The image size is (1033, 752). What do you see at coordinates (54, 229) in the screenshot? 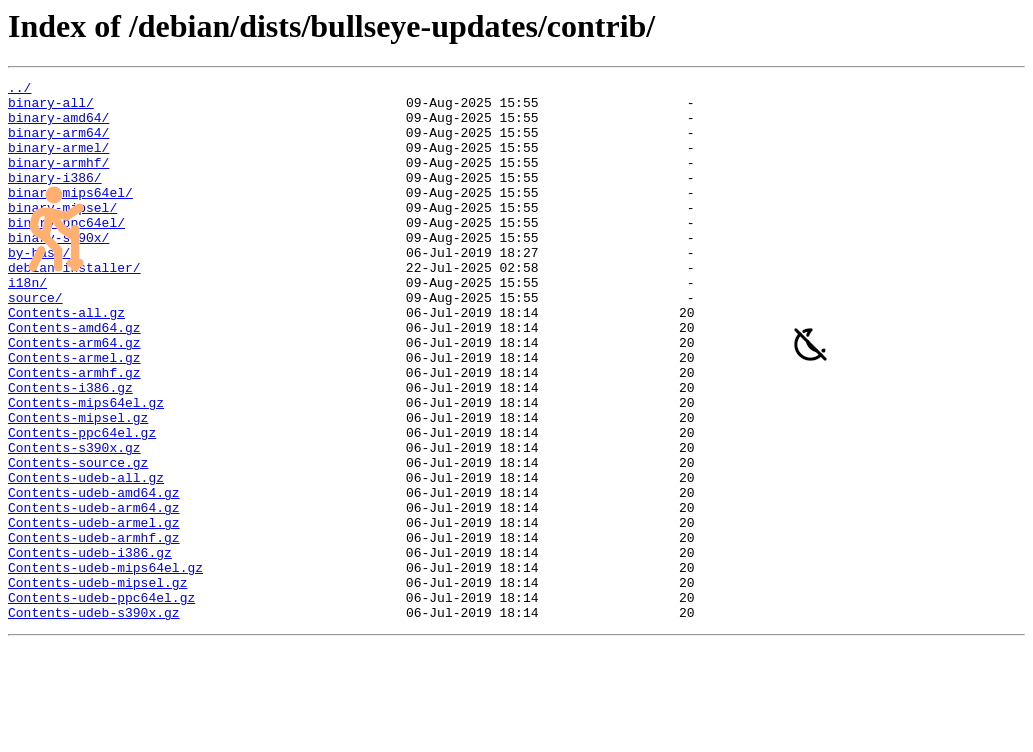
I see `access hiking or trekking activities` at bounding box center [54, 229].